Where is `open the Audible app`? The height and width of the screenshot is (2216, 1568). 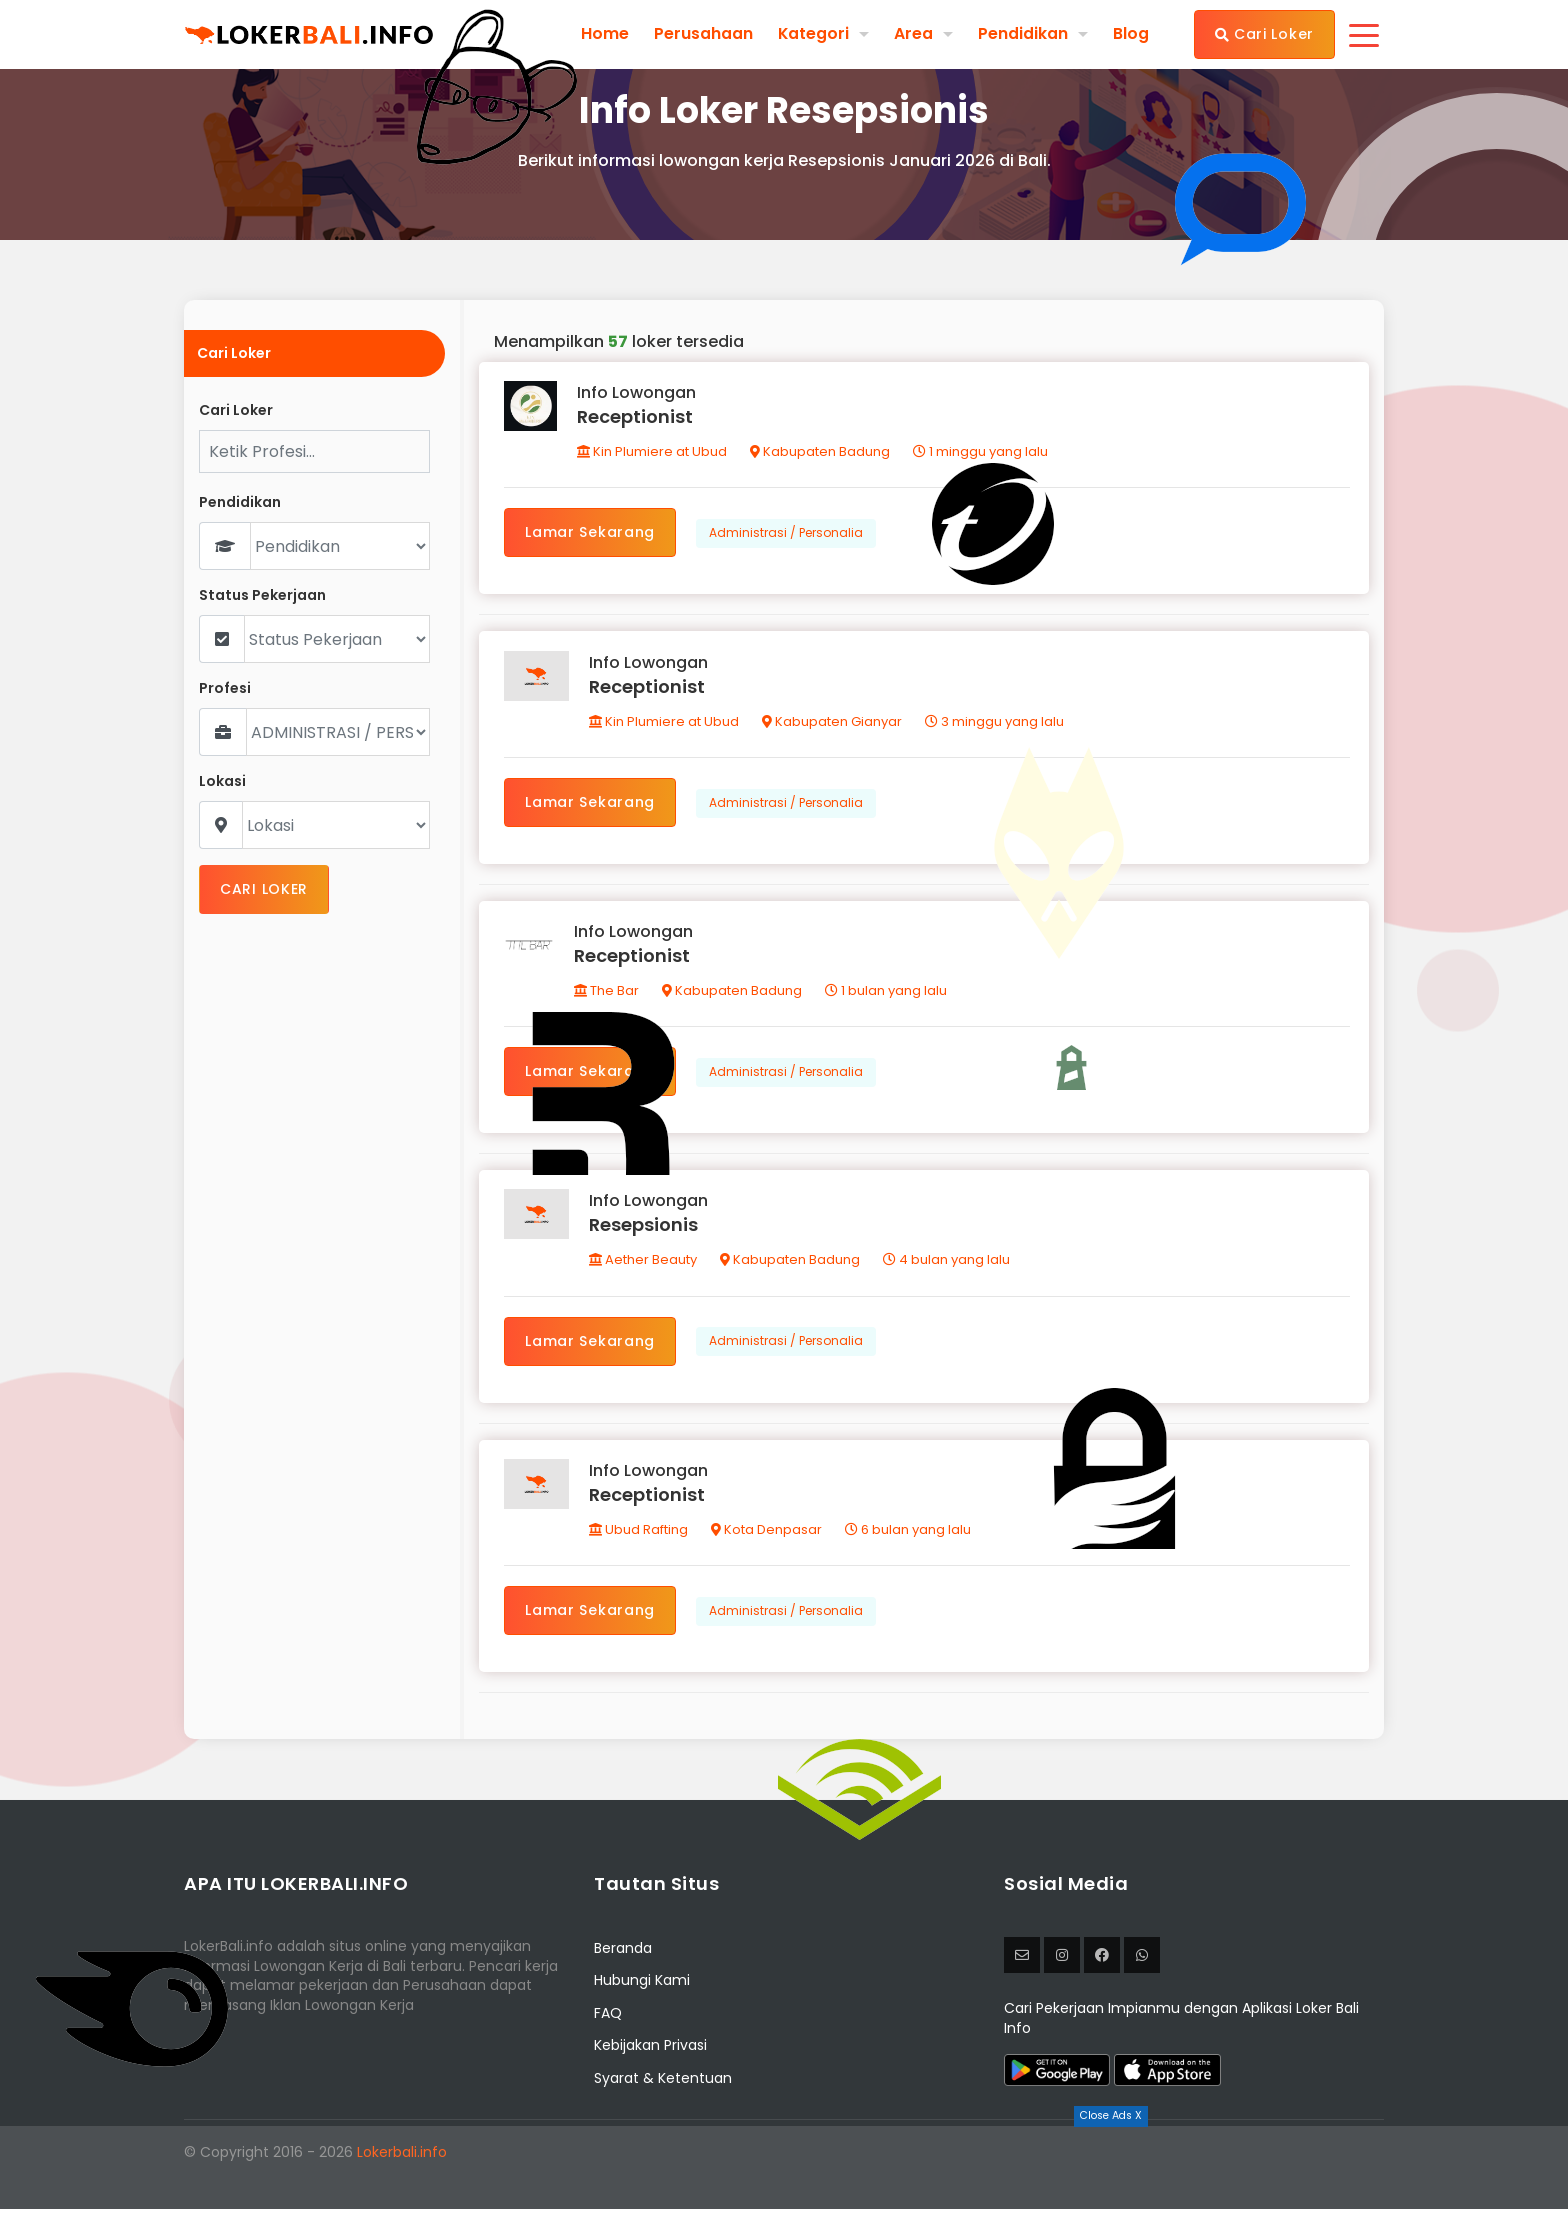
open the Audible app is located at coordinates (859, 1789).